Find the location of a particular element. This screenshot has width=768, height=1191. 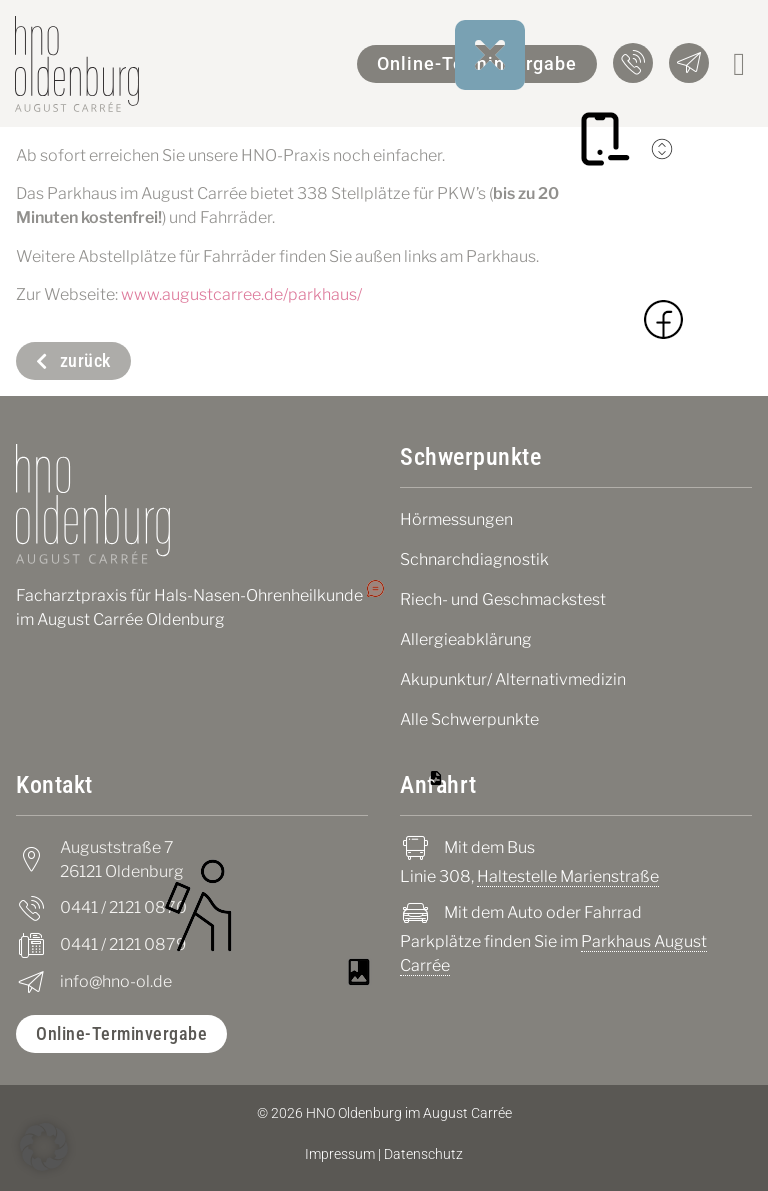

open facebook app is located at coordinates (663, 319).